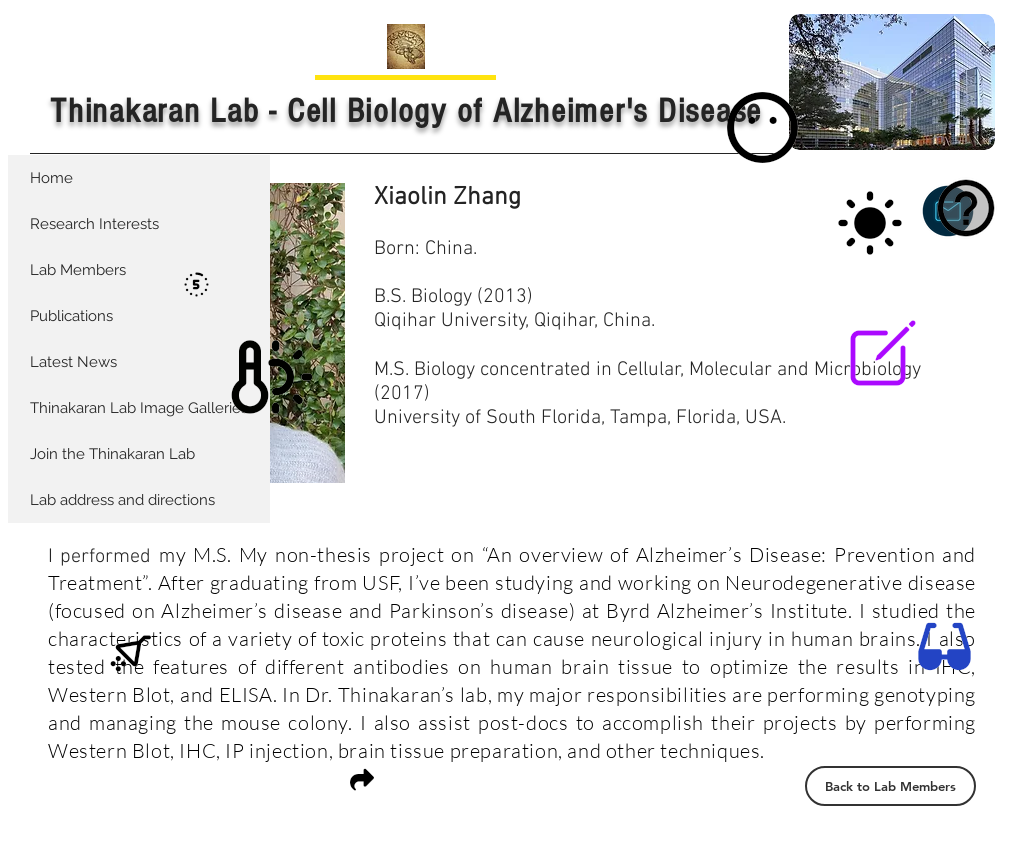 This screenshot has width=1024, height=846. Describe the element at coordinates (883, 353) in the screenshot. I see `create or compose new content` at that location.